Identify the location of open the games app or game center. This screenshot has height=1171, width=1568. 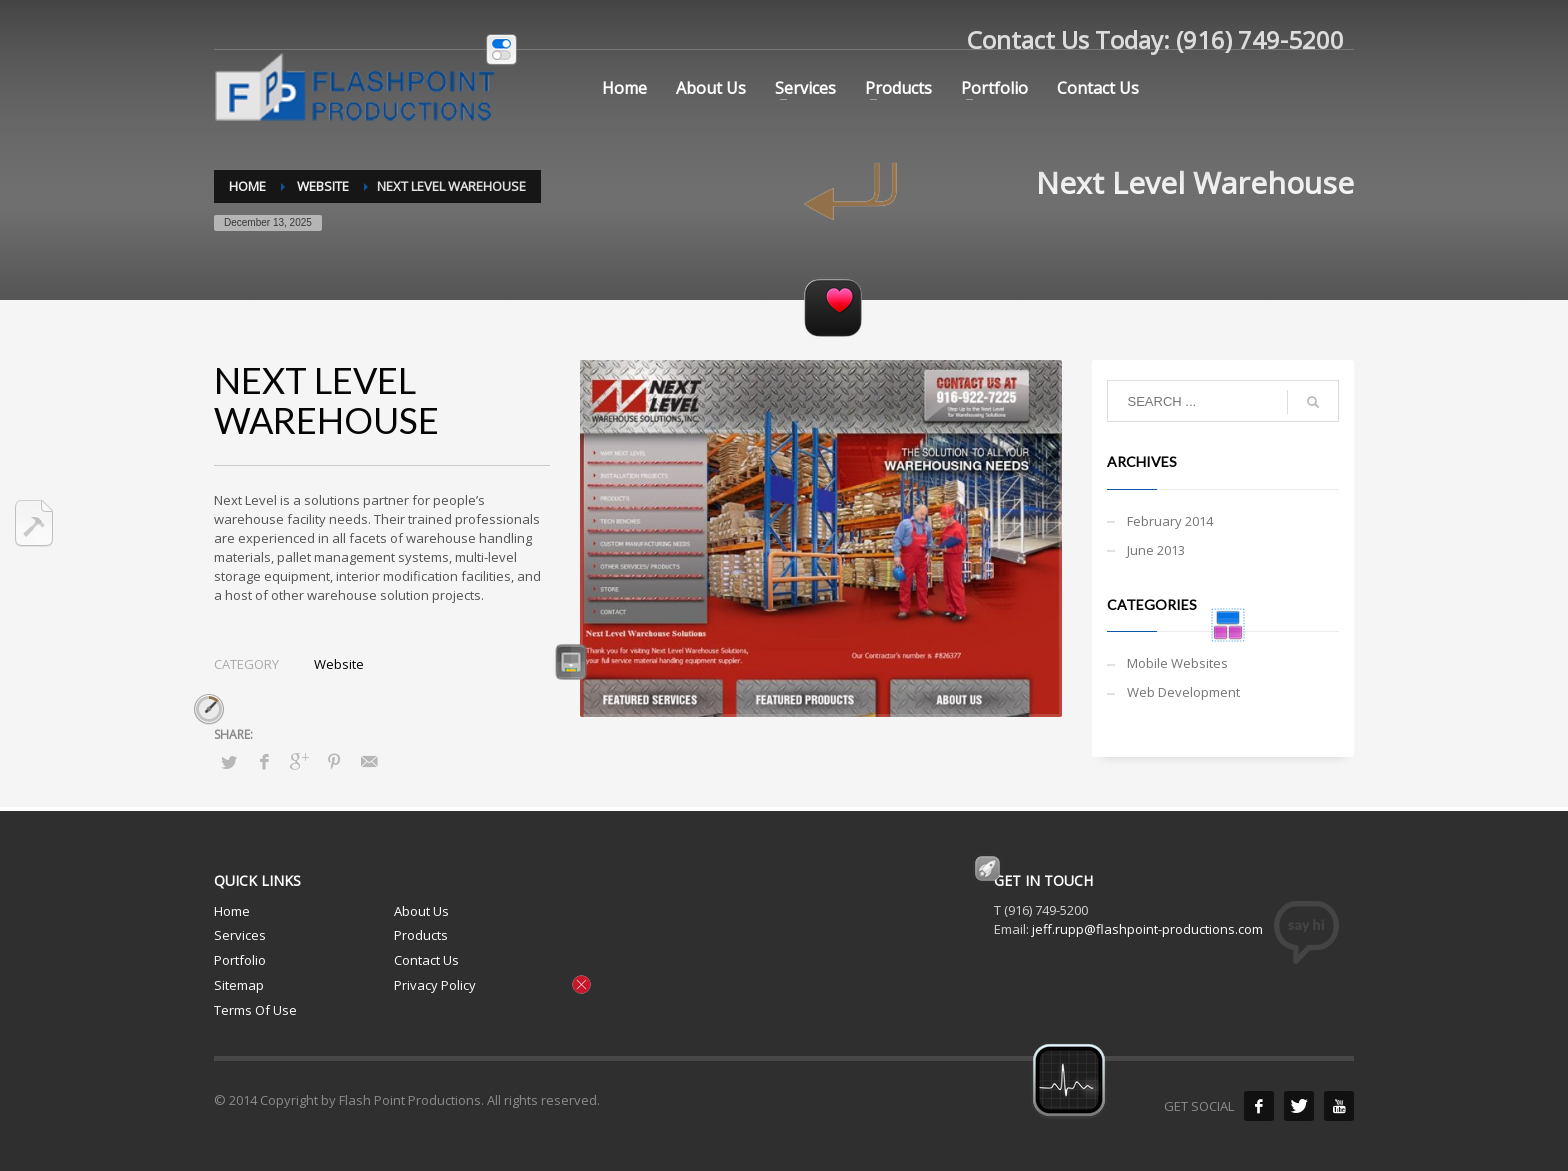
(987, 868).